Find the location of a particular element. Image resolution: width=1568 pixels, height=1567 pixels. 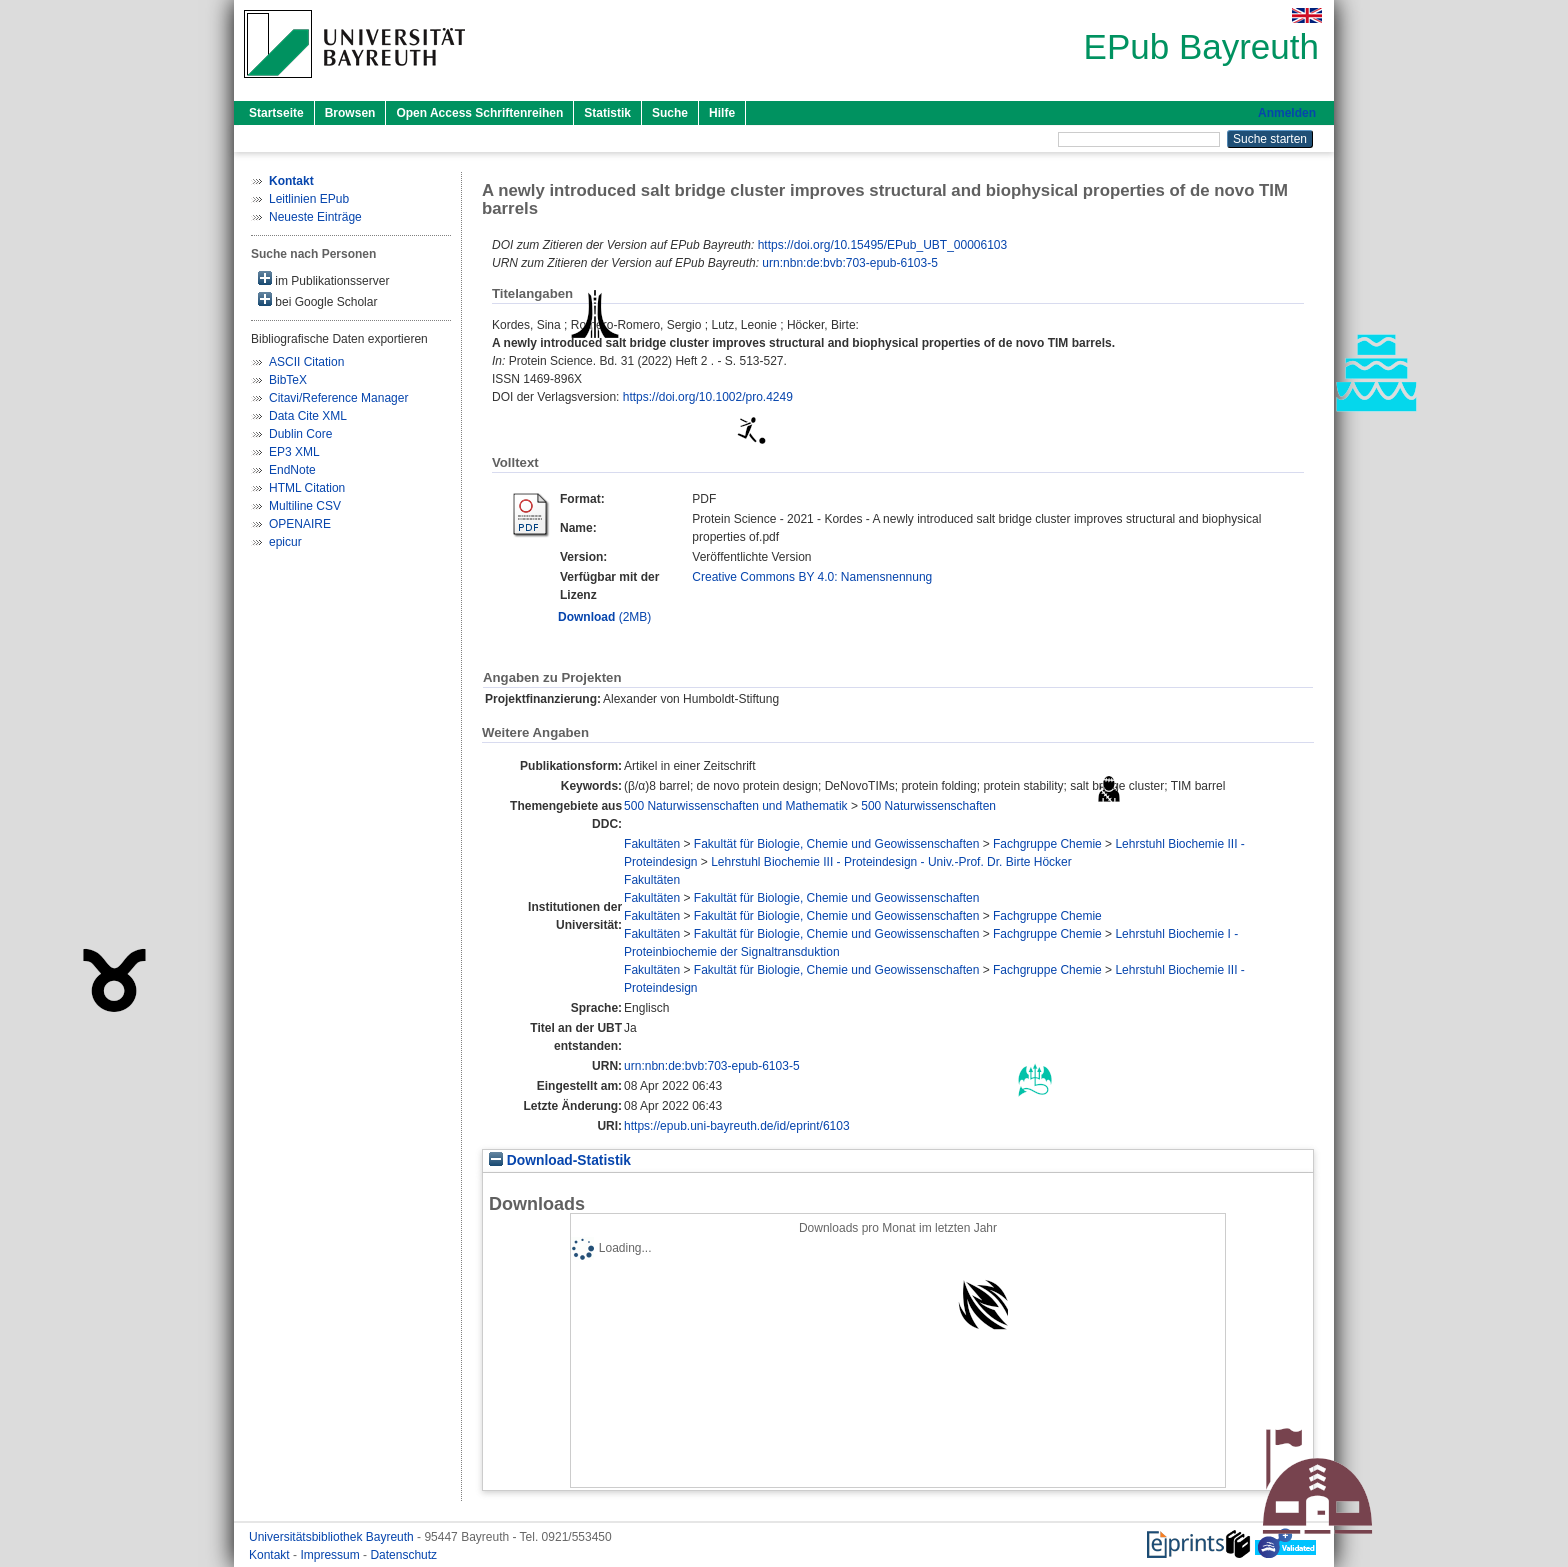

taurus zodiac sign indicator is located at coordinates (114, 980).